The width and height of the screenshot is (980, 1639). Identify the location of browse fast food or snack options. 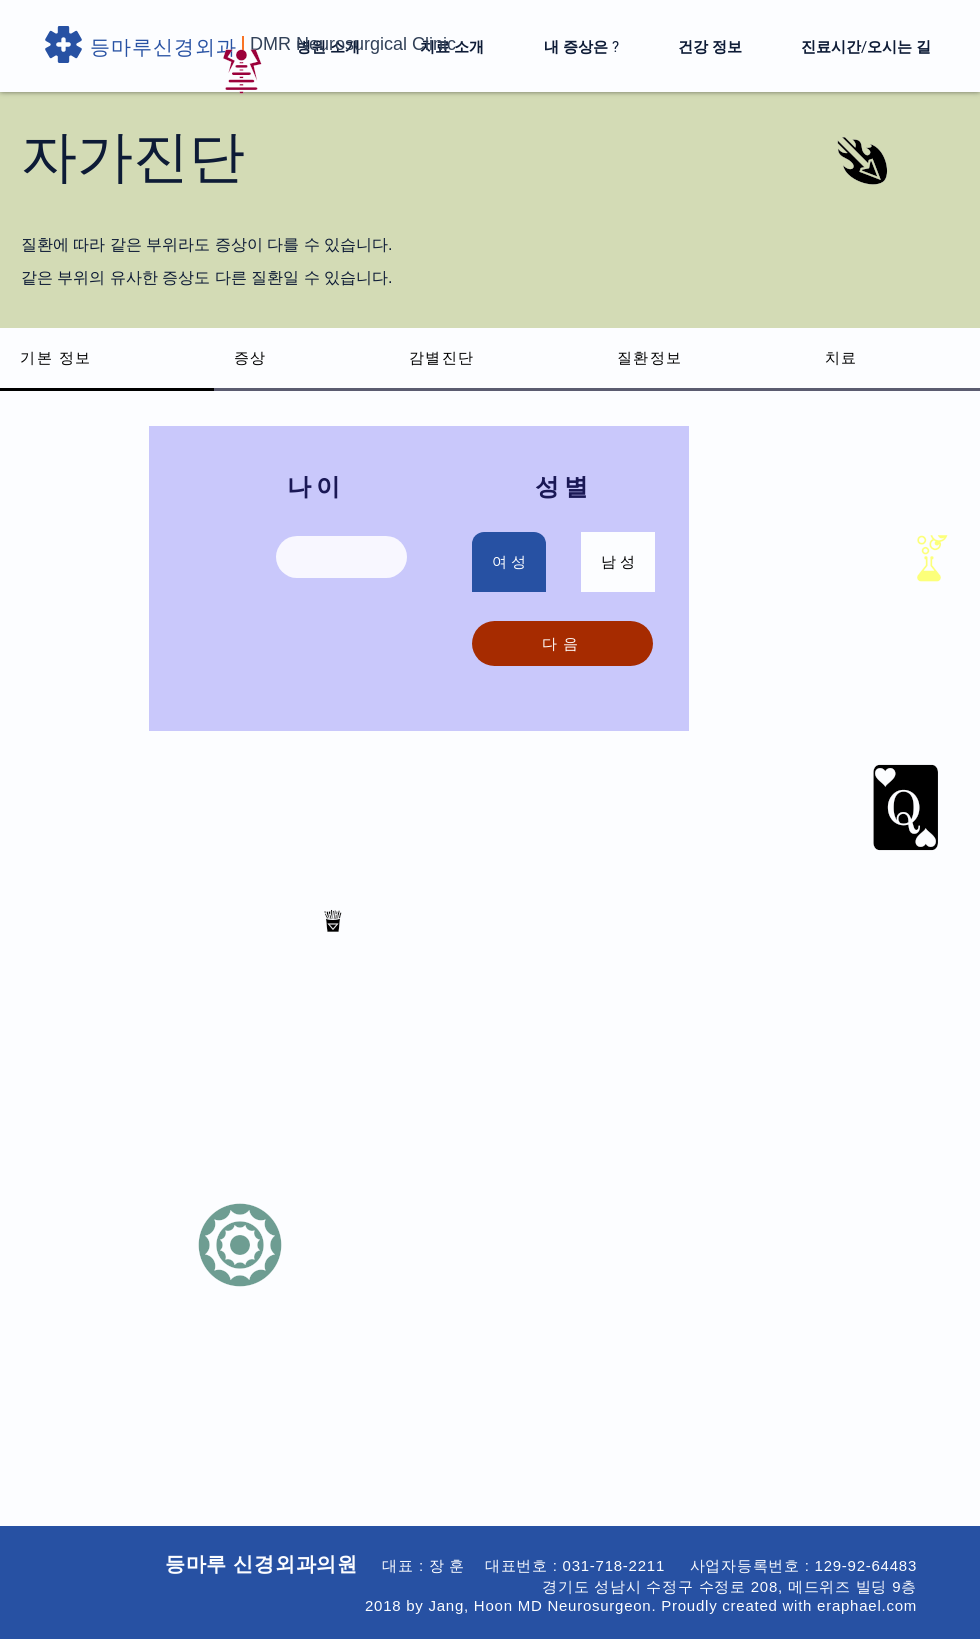
(333, 921).